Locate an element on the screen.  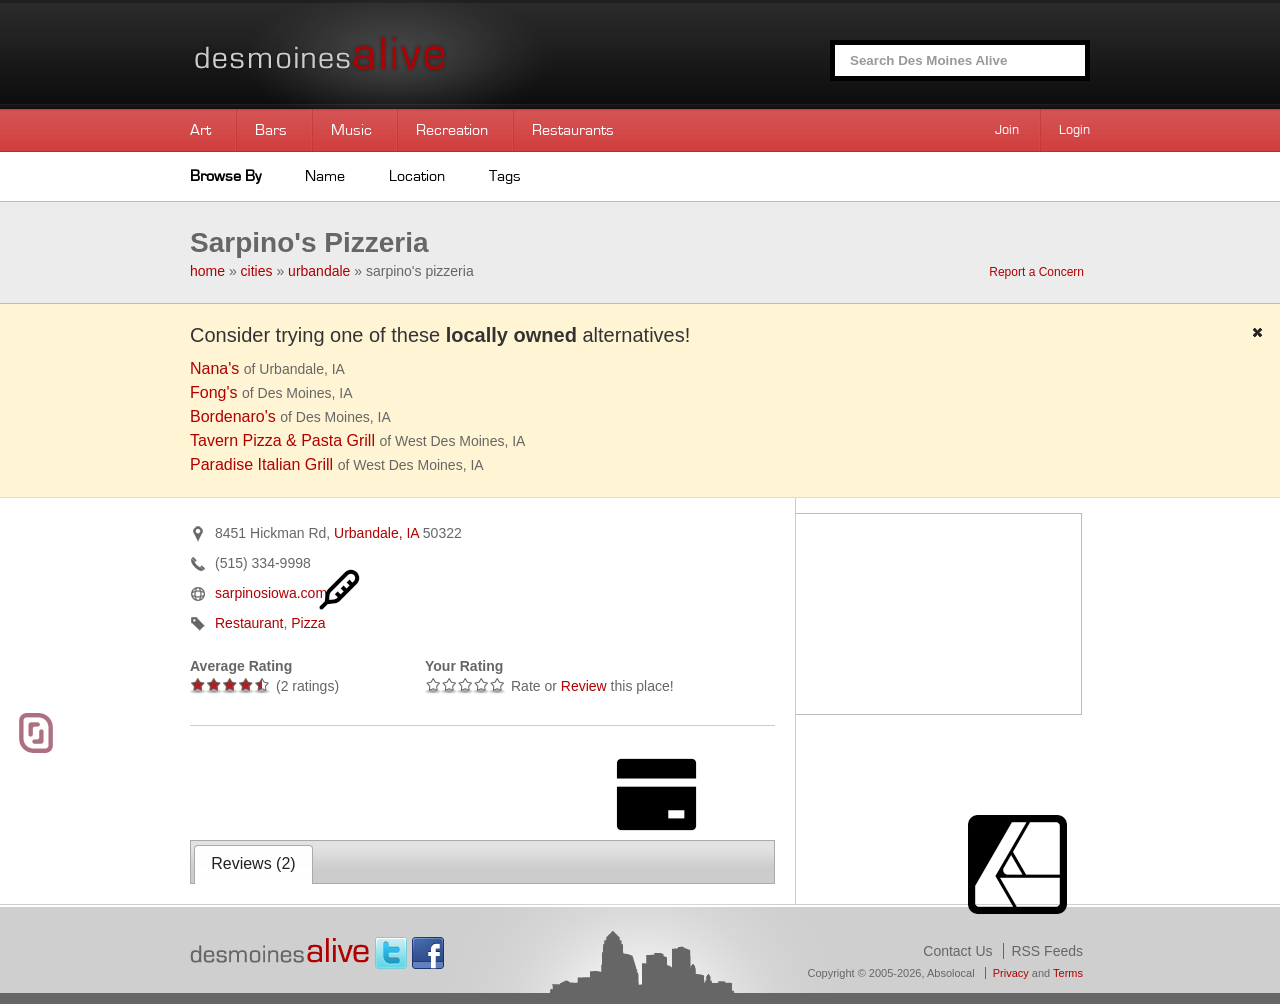
open Affinity Designer application is located at coordinates (1017, 864).